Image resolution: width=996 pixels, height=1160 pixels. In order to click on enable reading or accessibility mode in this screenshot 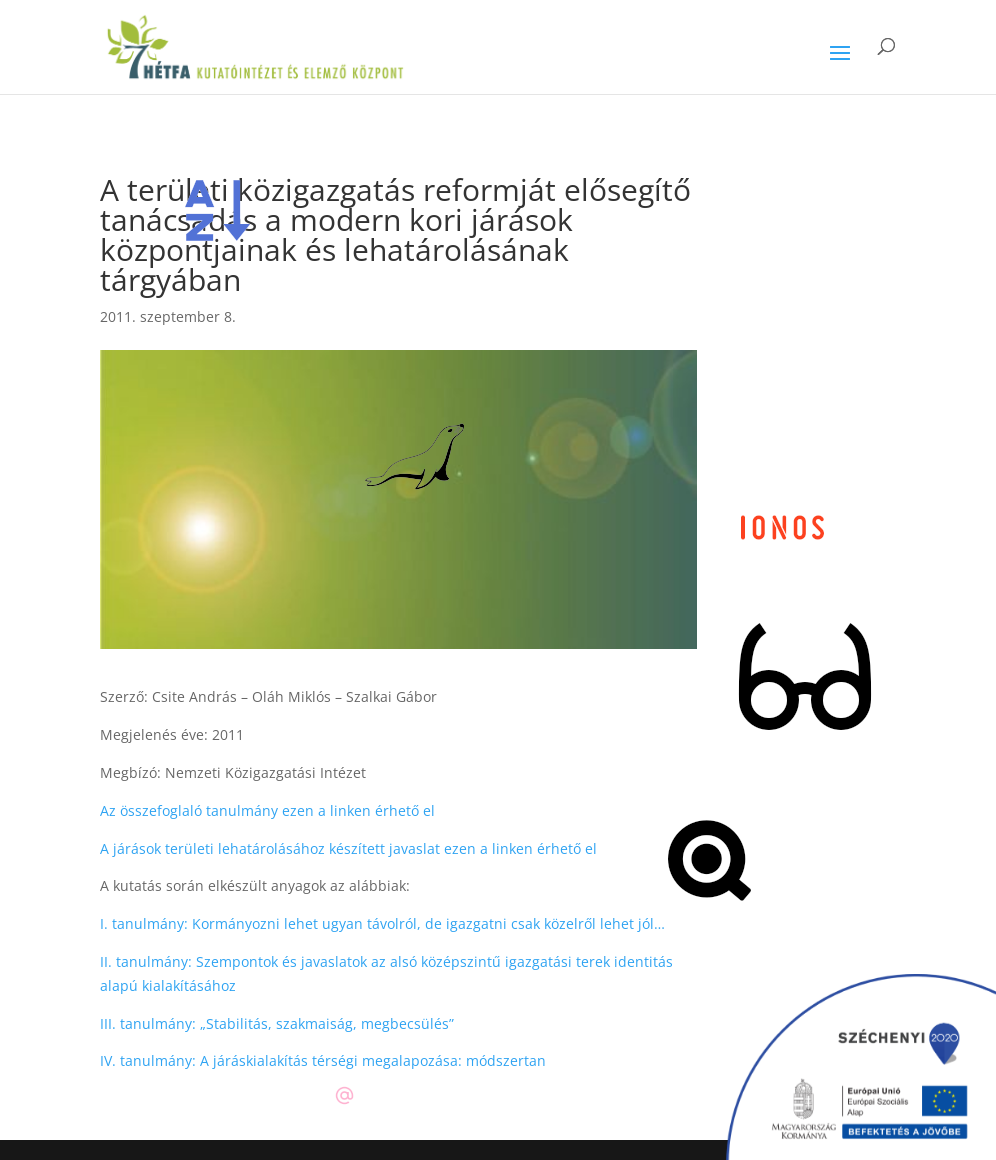, I will do `click(805, 682)`.